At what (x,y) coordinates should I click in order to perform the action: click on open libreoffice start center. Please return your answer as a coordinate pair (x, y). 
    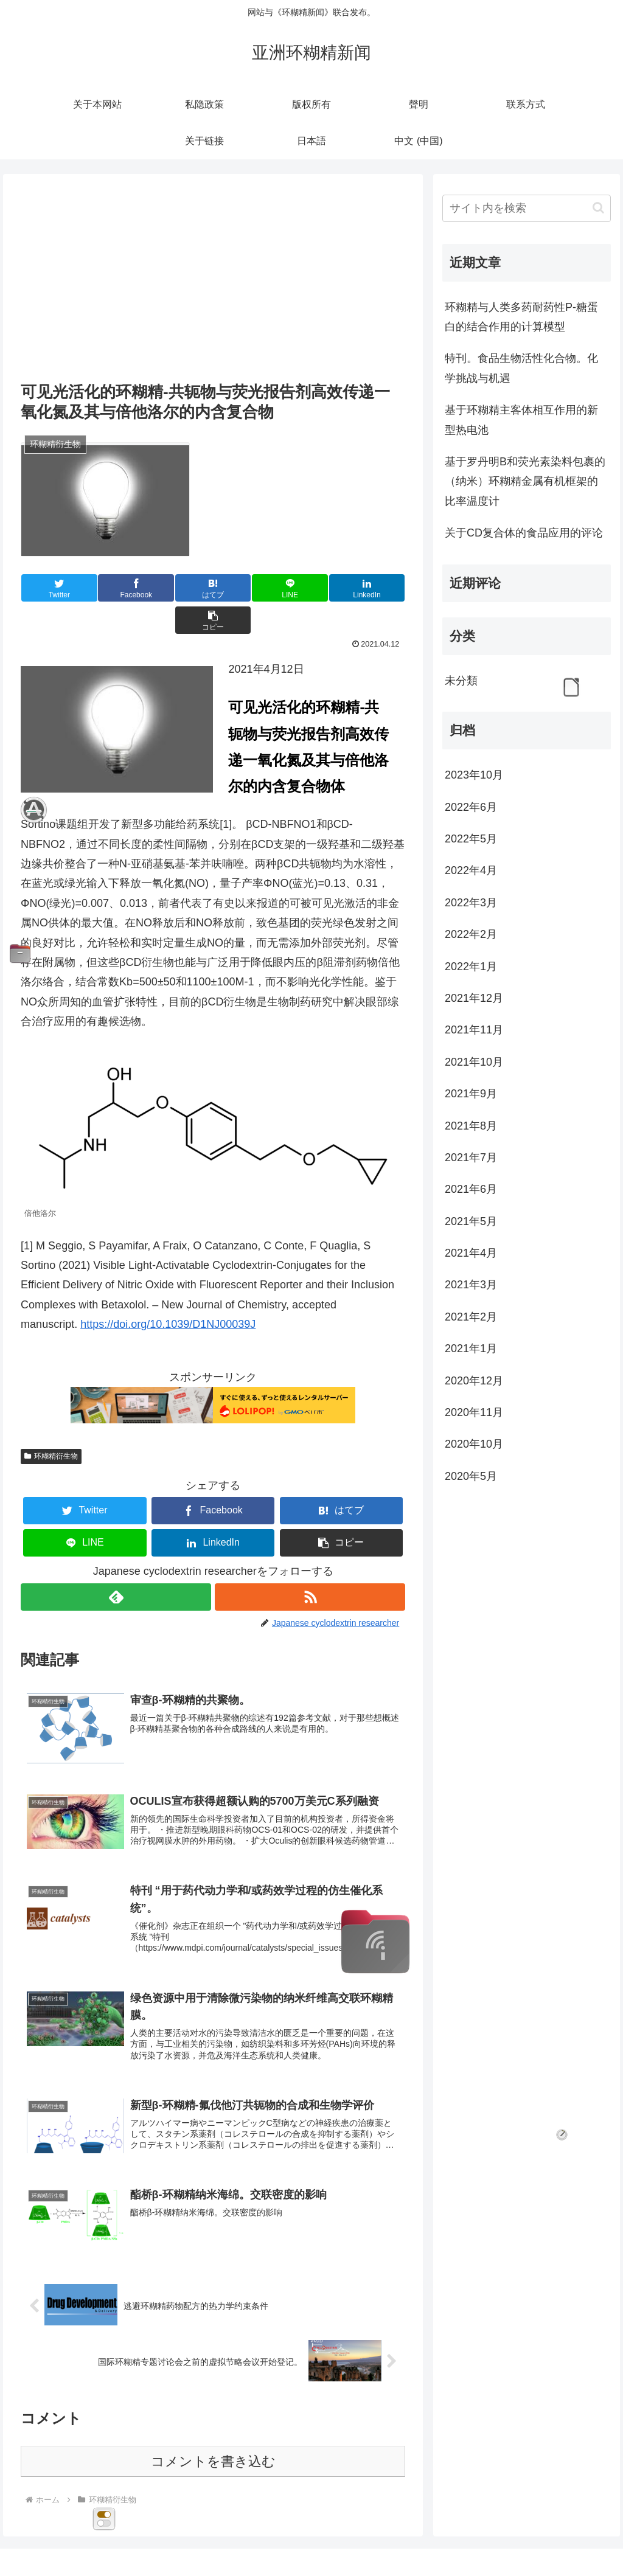
    Looking at the image, I should click on (571, 687).